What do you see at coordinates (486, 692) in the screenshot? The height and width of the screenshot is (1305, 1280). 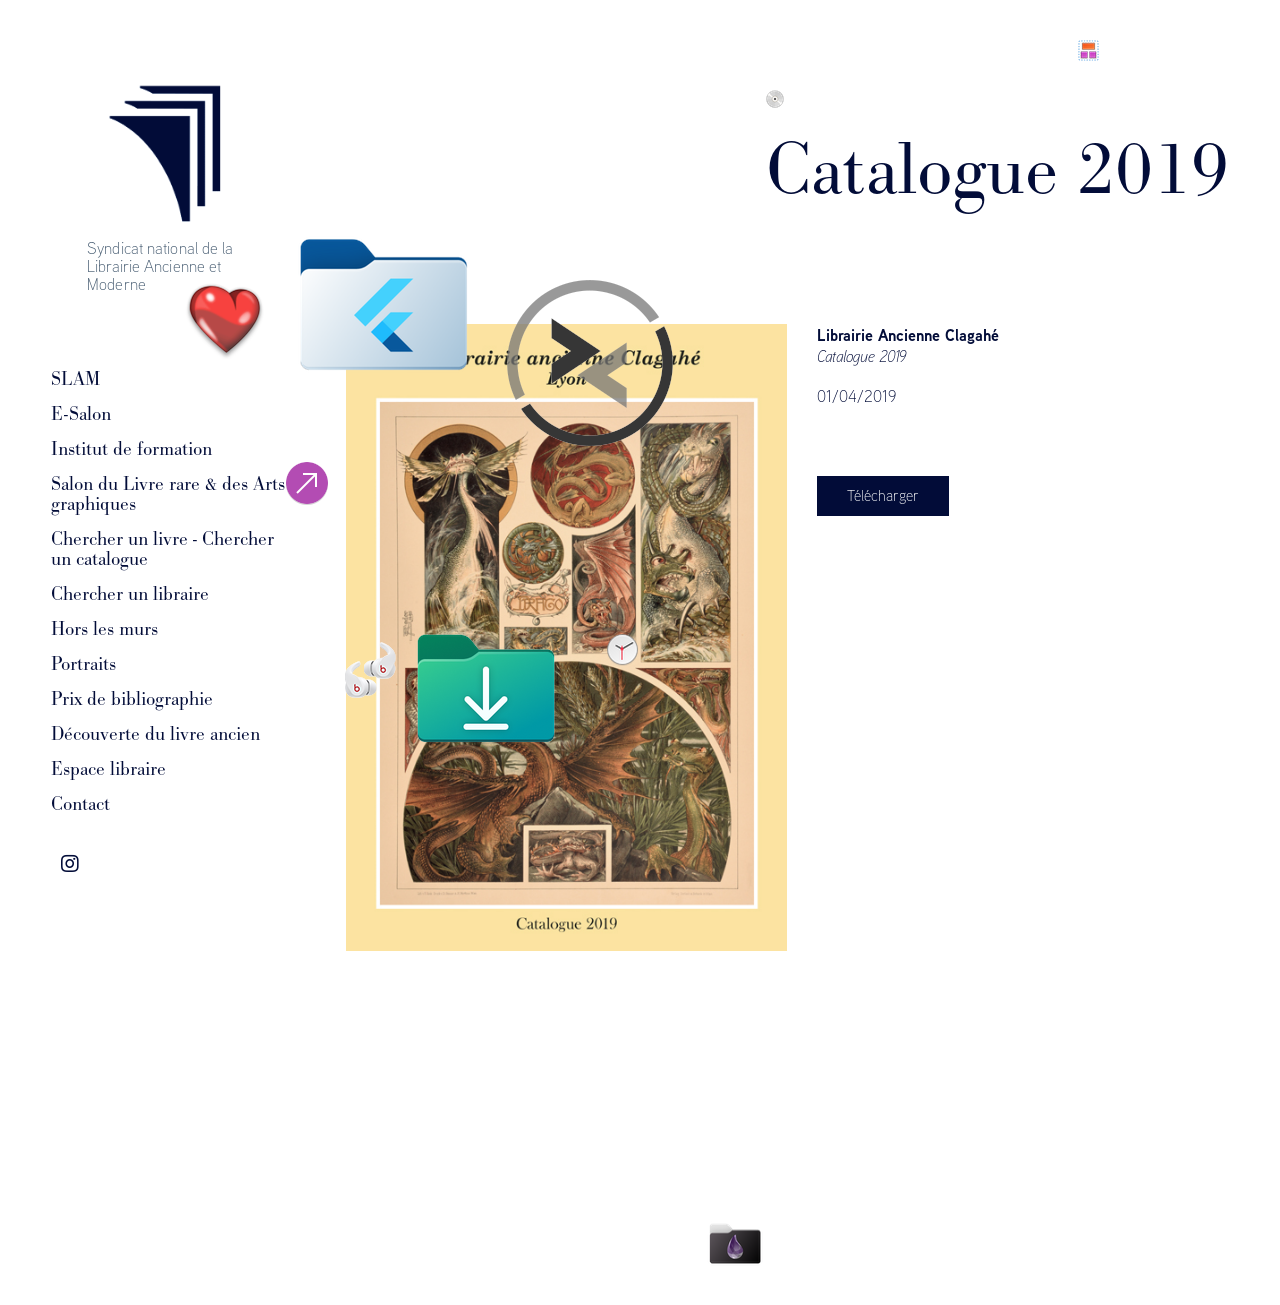 I see `open your downloads folder` at bounding box center [486, 692].